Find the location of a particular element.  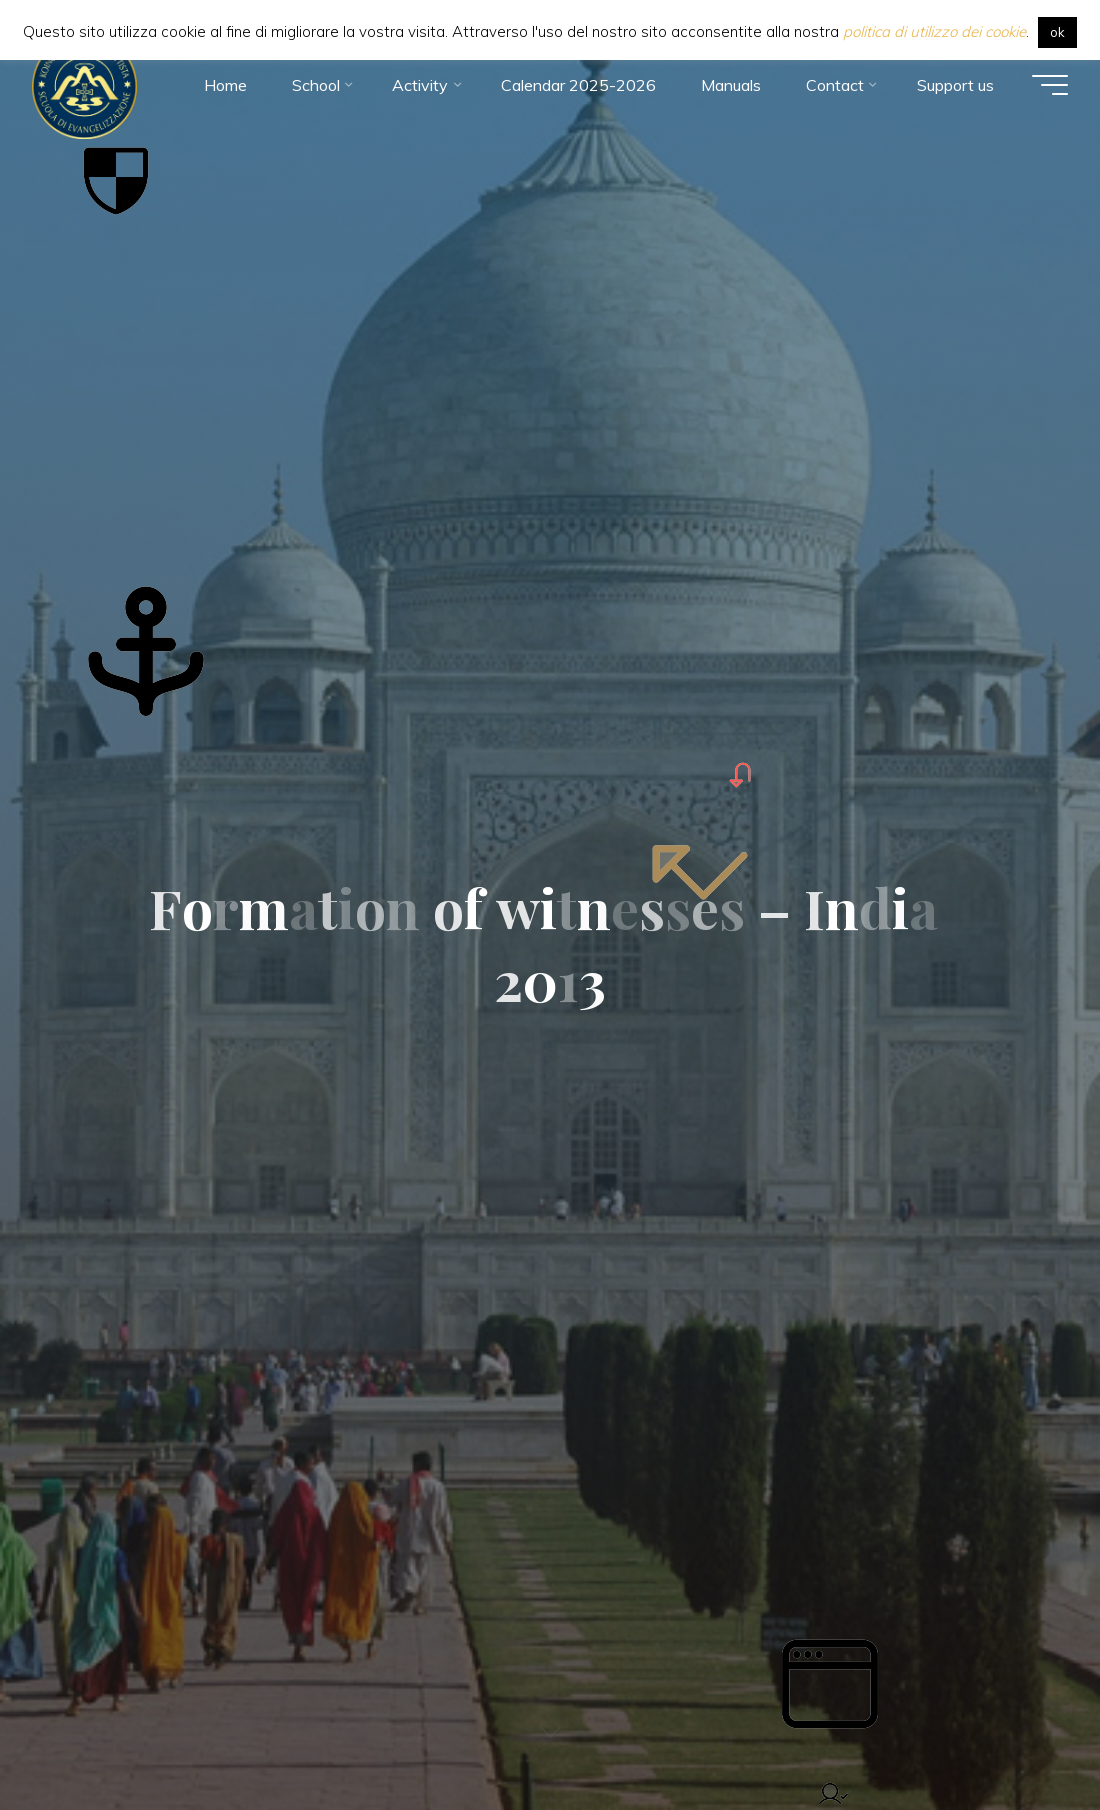

go back or return to previous step is located at coordinates (700, 869).